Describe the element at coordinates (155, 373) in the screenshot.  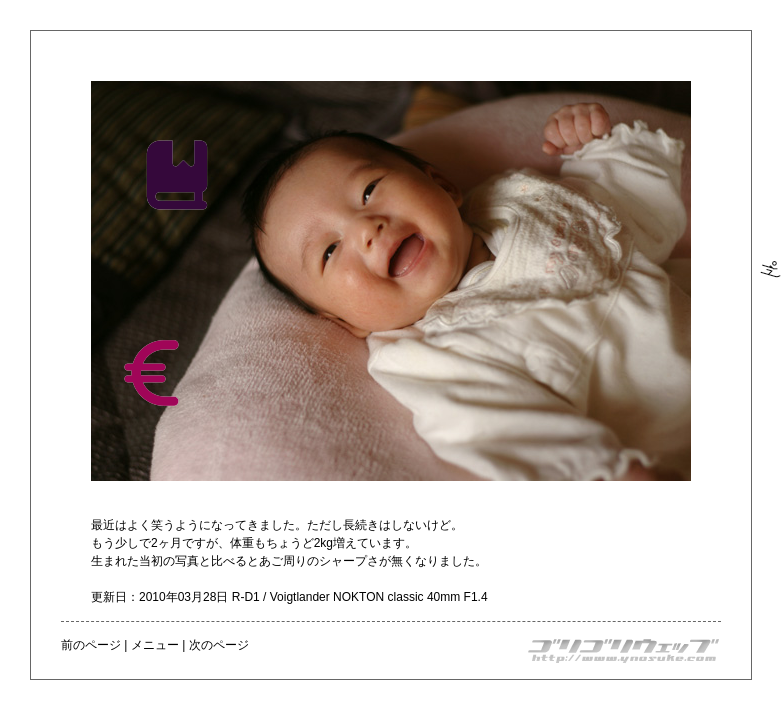
I see `indicates euro currency or pricing` at that location.